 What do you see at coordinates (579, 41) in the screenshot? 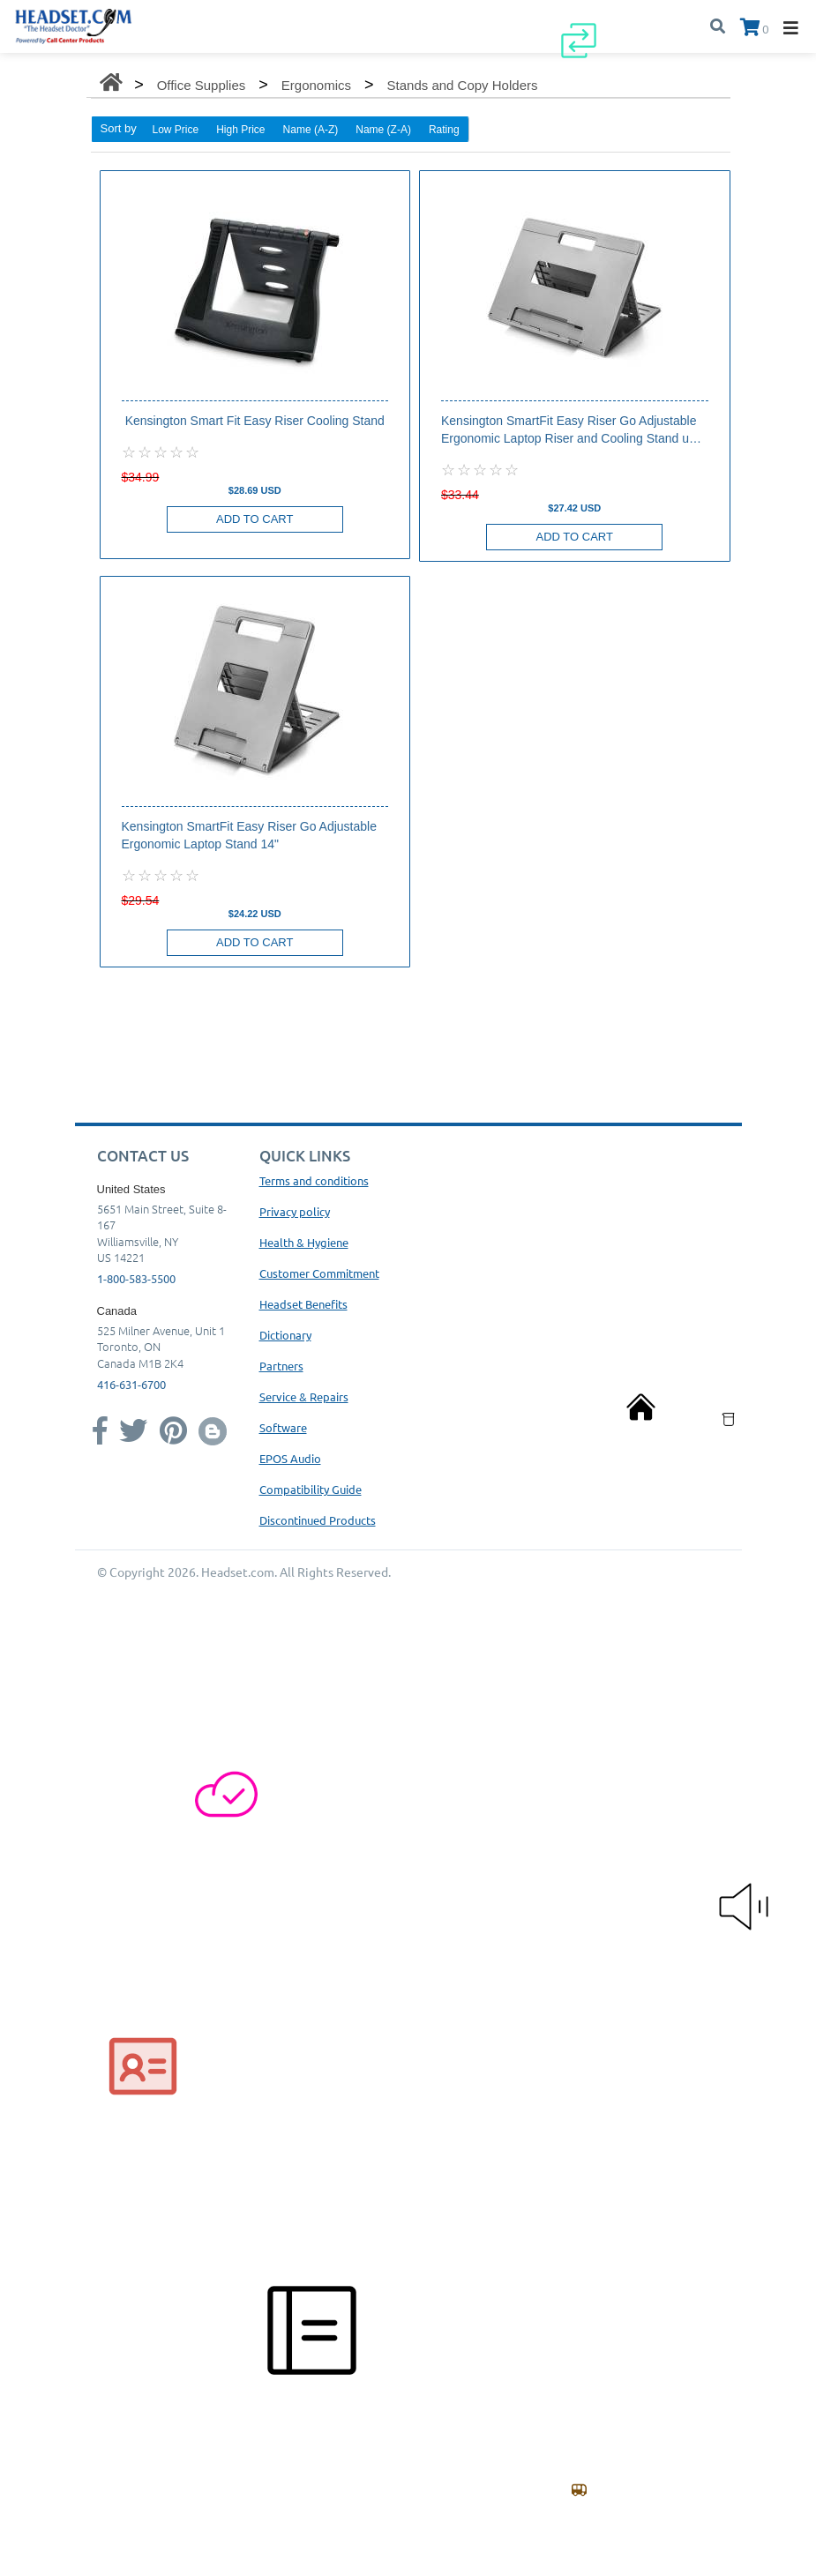
I see `swap or exchange items` at bounding box center [579, 41].